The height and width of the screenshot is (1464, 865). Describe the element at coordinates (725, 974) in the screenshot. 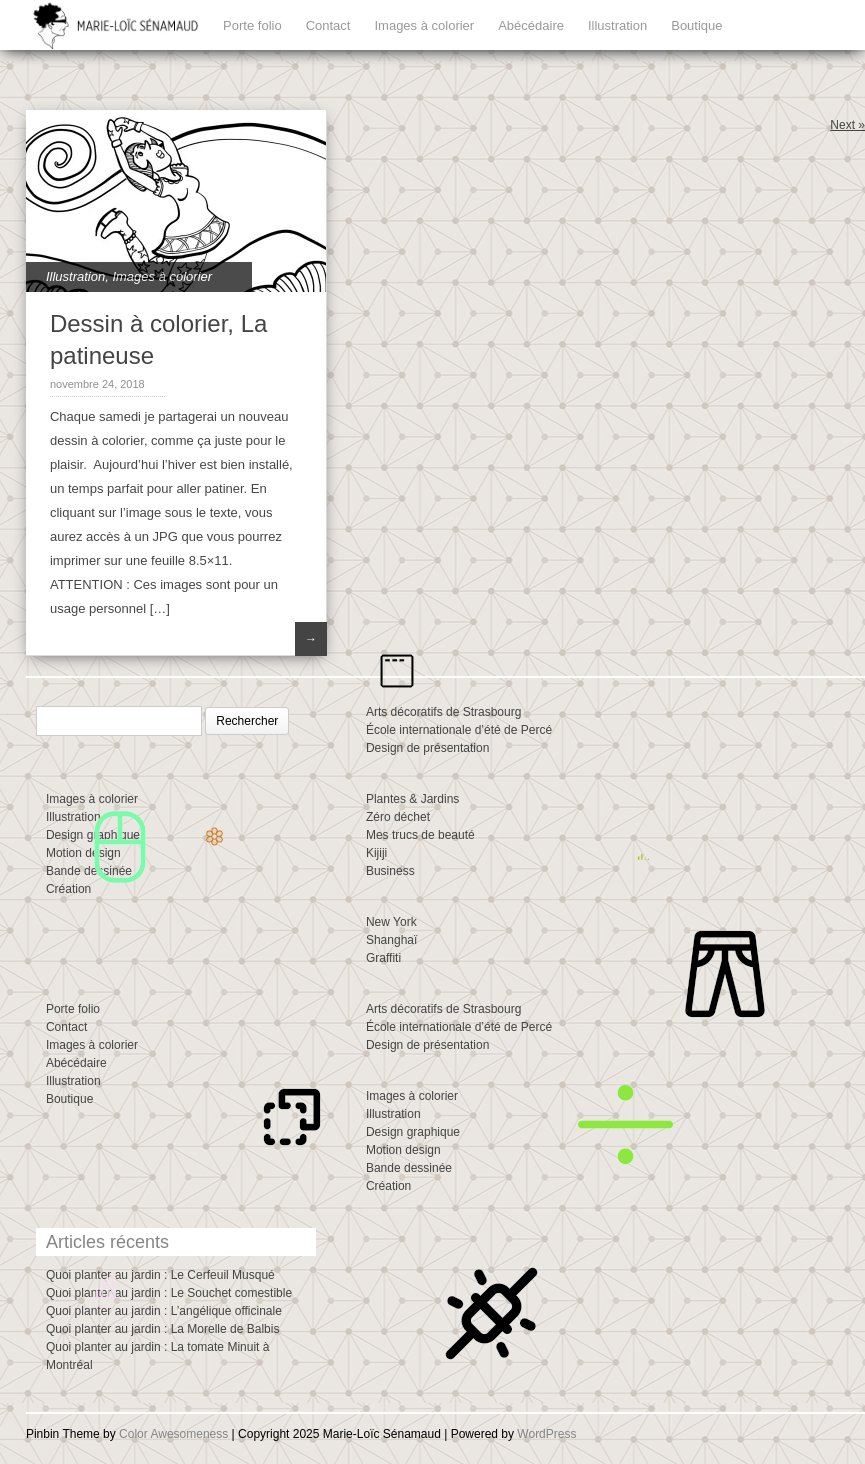

I see `browse pants or bottoms in a clothing app` at that location.